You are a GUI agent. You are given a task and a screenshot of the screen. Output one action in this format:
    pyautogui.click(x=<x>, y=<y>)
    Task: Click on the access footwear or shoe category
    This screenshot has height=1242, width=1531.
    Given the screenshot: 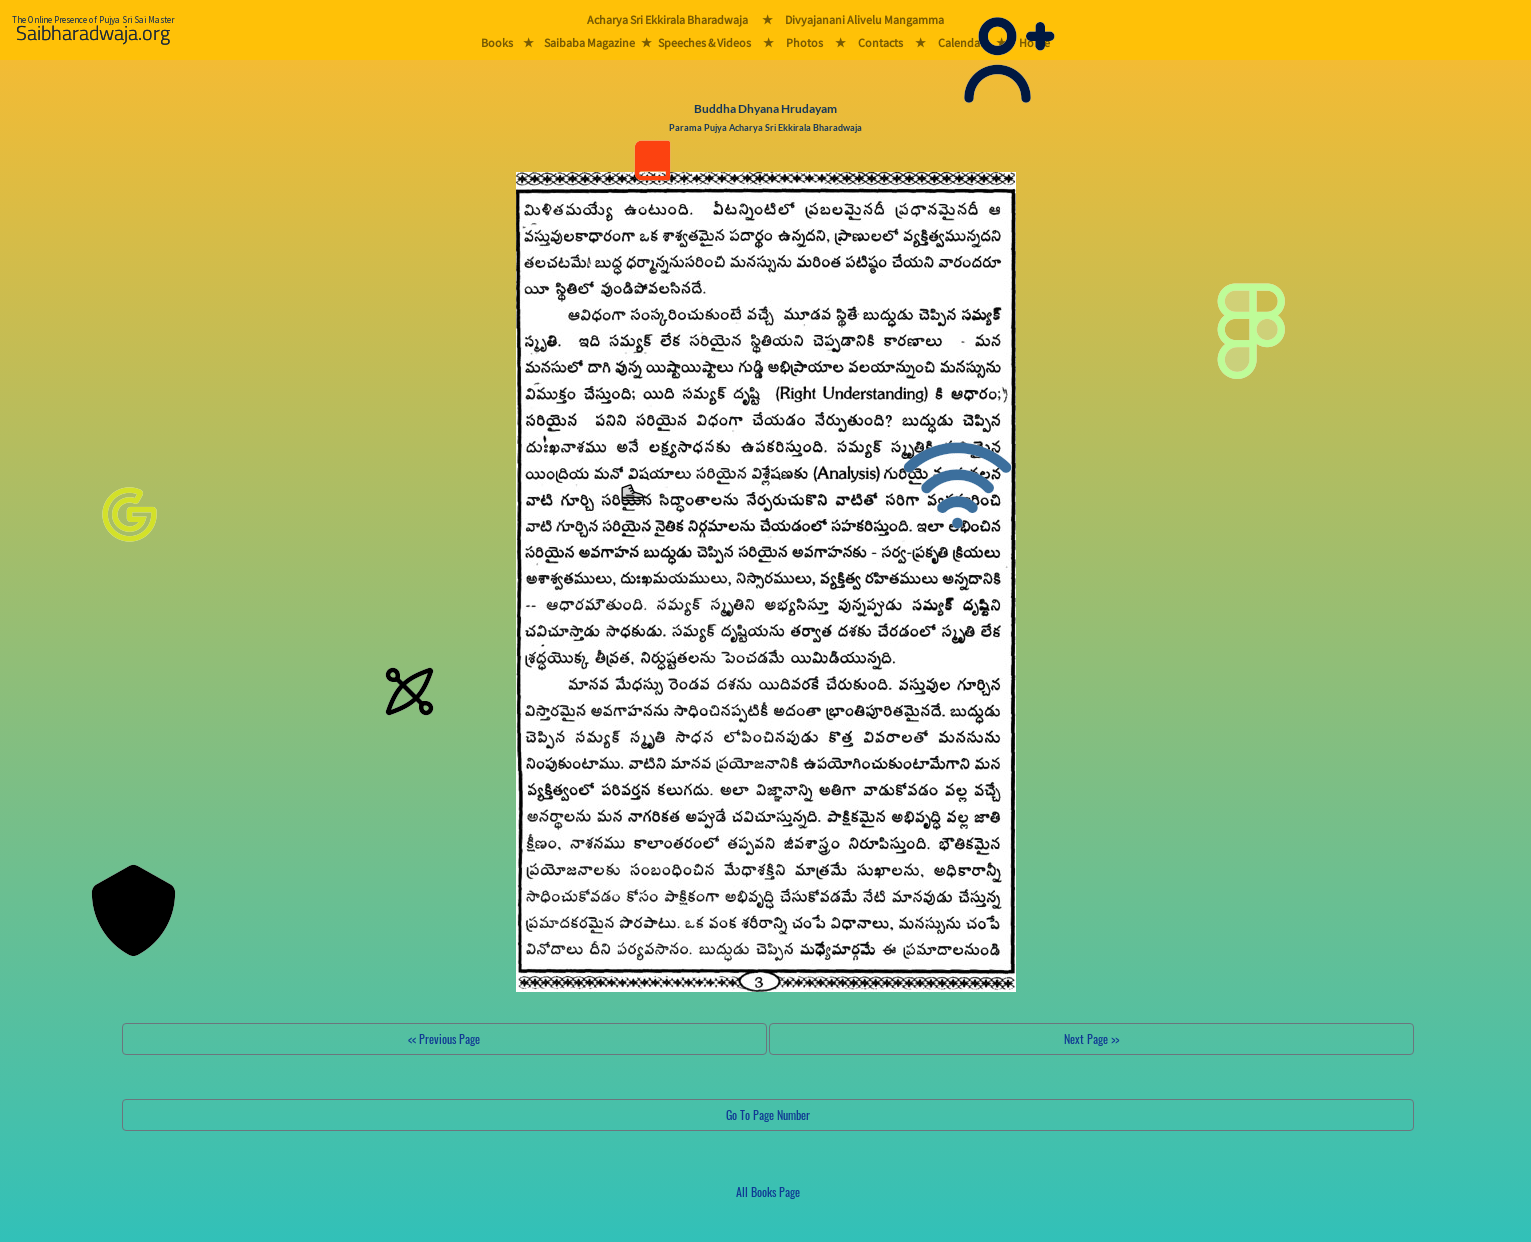 What is the action you would take?
    pyautogui.click(x=631, y=493)
    